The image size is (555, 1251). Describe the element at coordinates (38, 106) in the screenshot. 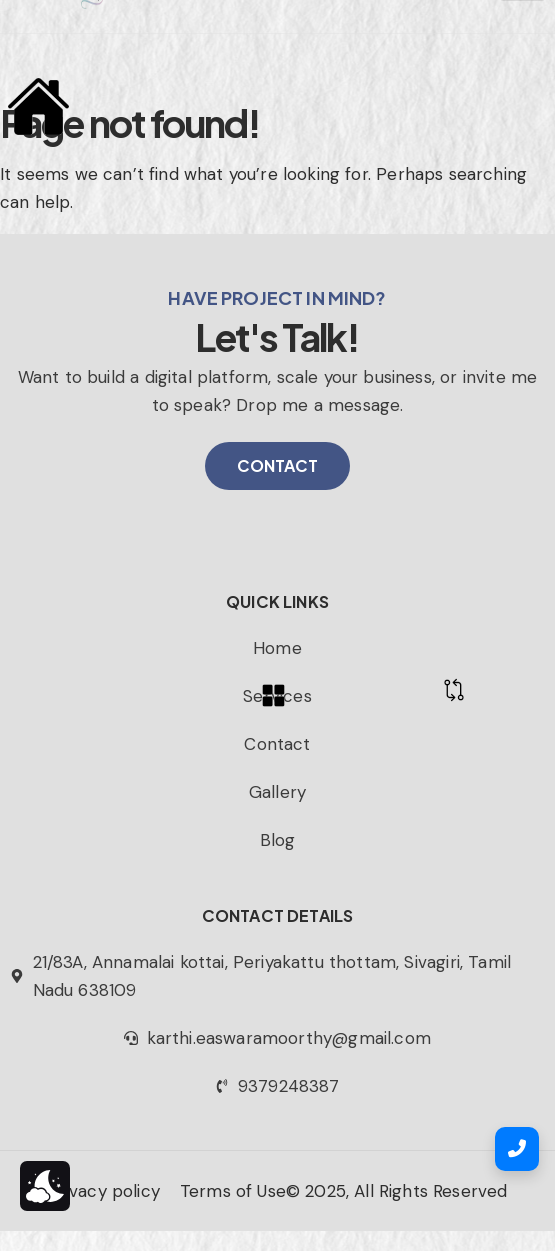

I see `navigate to the home screen` at that location.